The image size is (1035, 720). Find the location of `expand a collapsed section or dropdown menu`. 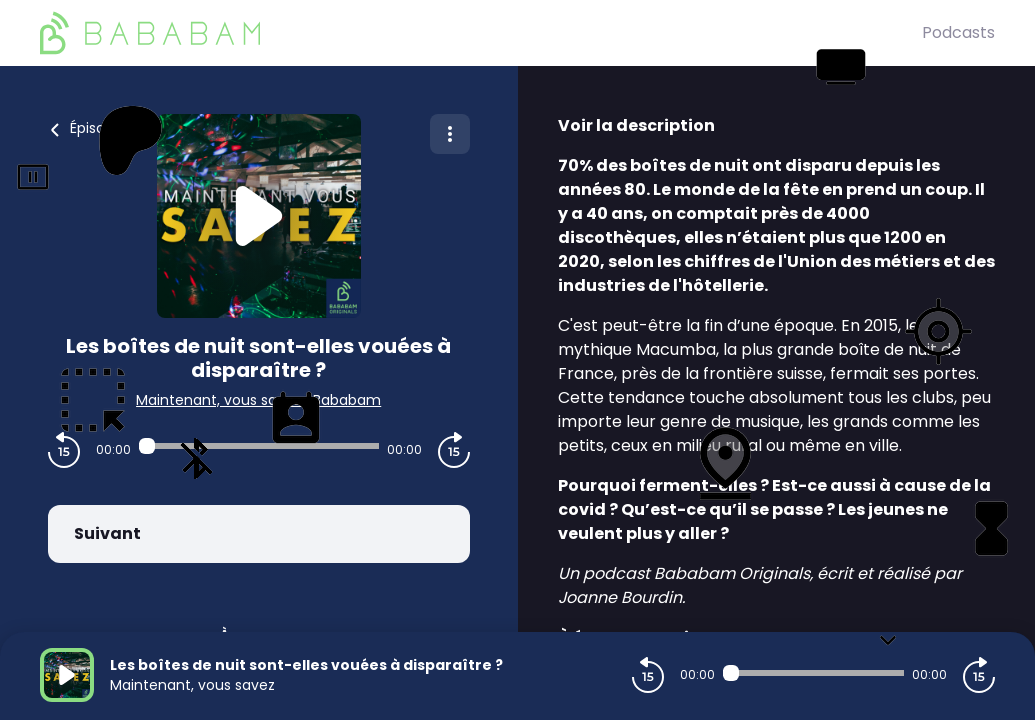

expand a collapsed section or dropdown menu is located at coordinates (888, 640).